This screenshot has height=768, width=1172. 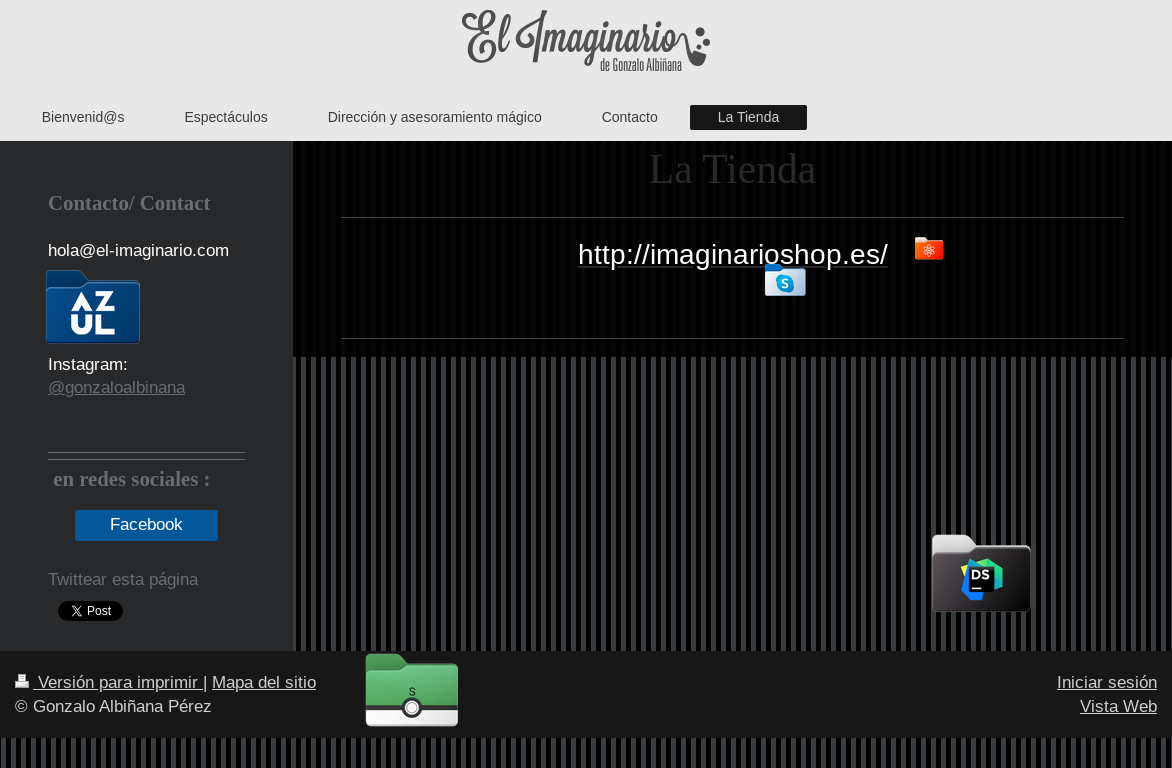 What do you see at coordinates (981, 576) in the screenshot?
I see `folder containing JetBrains DataSpell project files` at bounding box center [981, 576].